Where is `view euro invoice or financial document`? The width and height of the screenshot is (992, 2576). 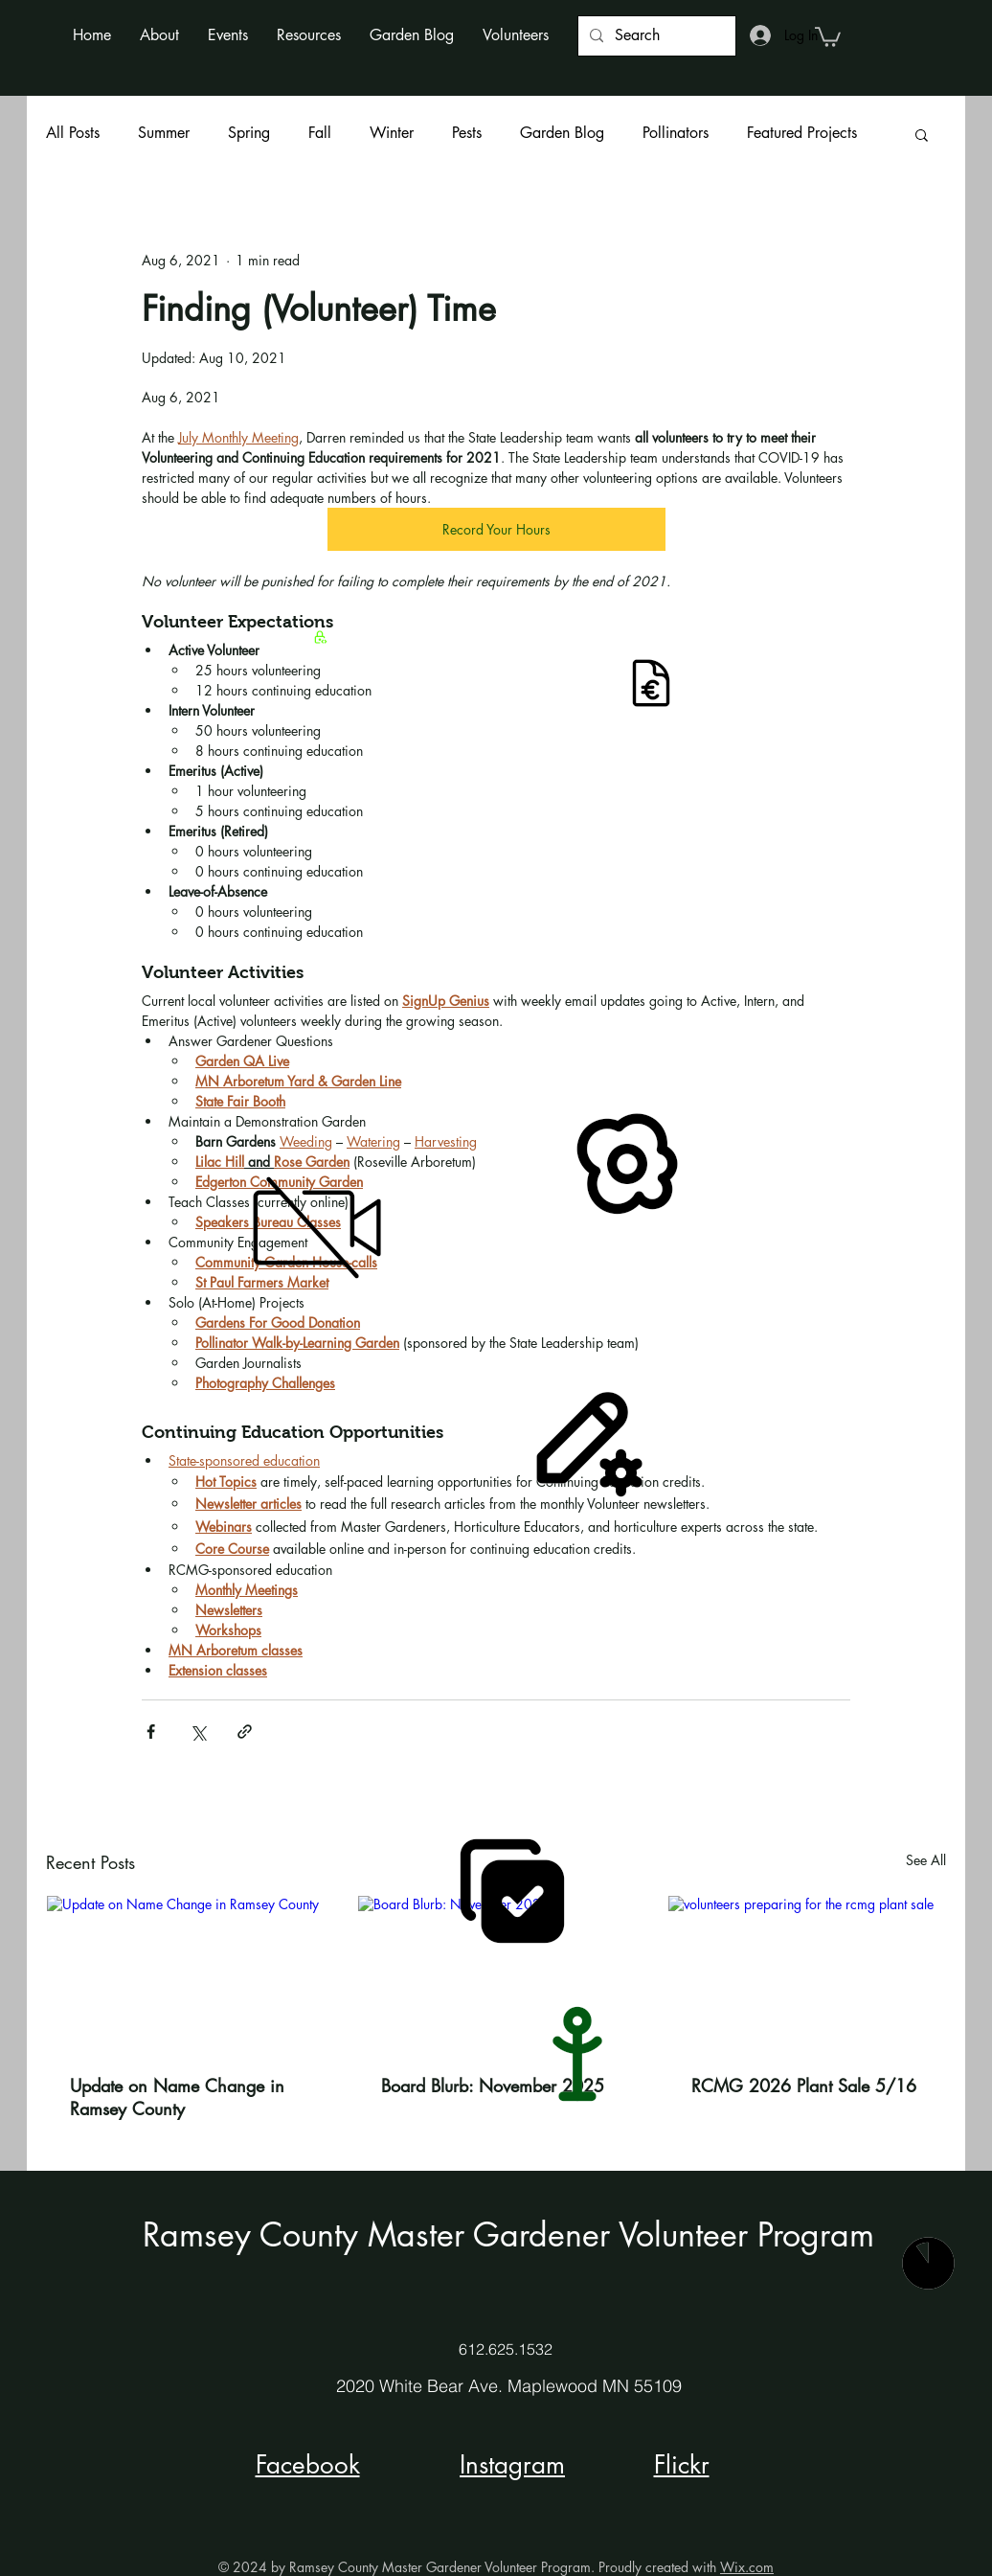 view euro invoice or financial document is located at coordinates (651, 683).